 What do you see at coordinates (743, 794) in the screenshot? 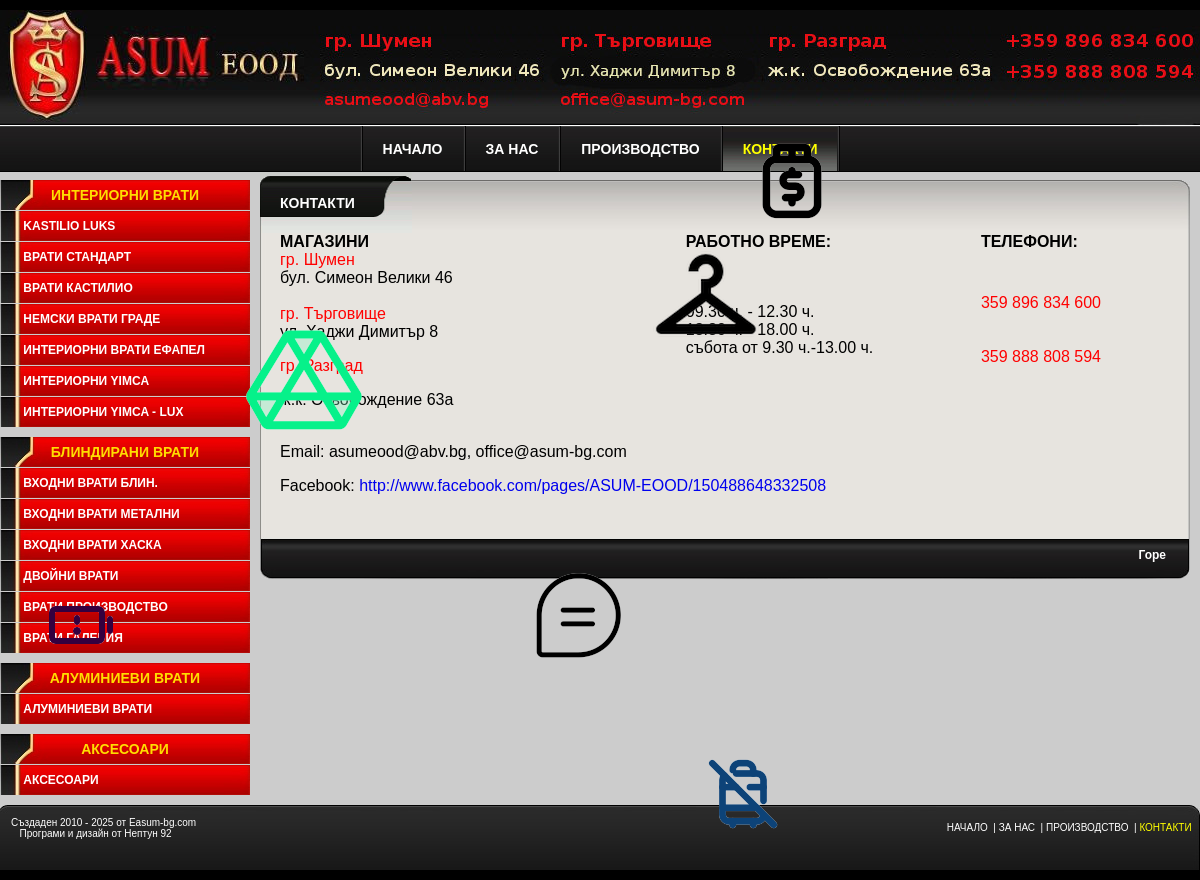
I see `no luggage allowed` at bounding box center [743, 794].